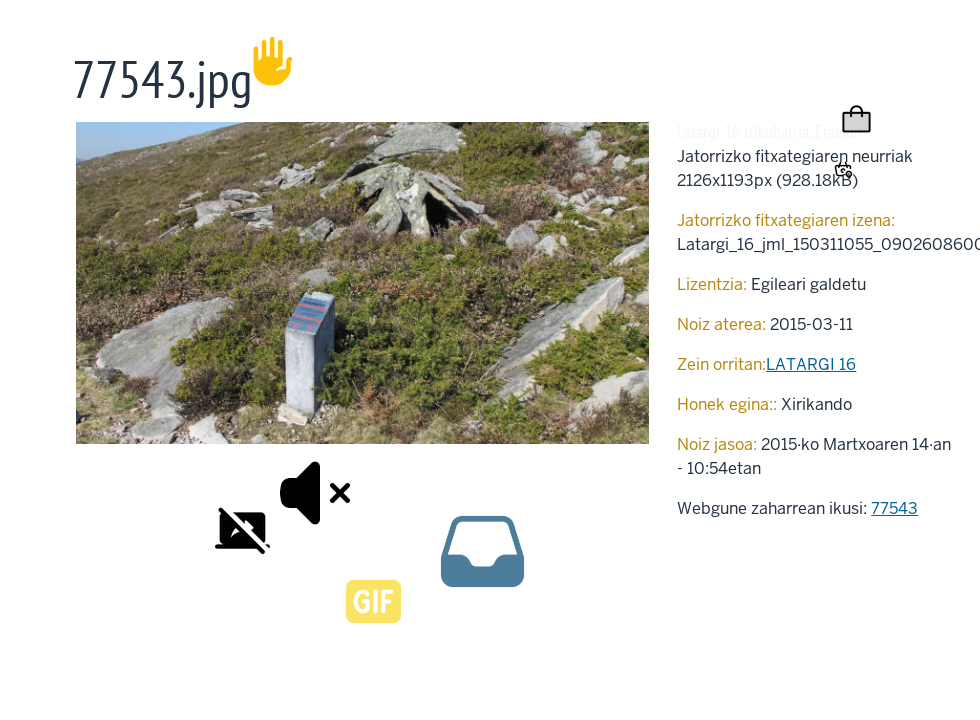 The height and width of the screenshot is (720, 980). I want to click on insert a GIF into your message, so click(373, 601).